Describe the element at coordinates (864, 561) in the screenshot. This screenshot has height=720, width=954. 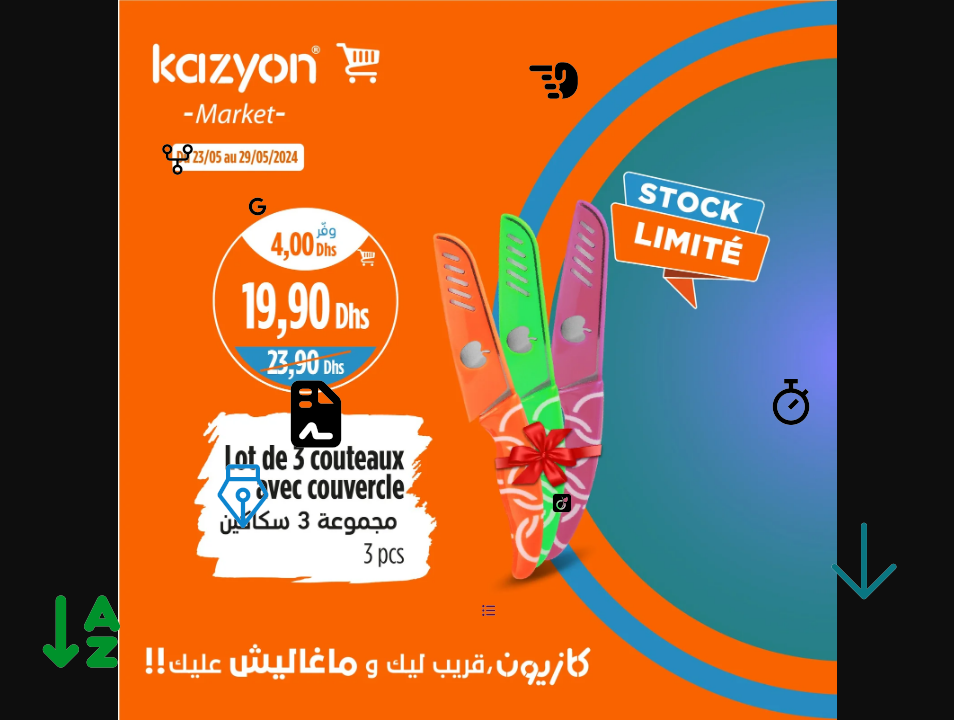
I see `scroll down or view more content` at that location.